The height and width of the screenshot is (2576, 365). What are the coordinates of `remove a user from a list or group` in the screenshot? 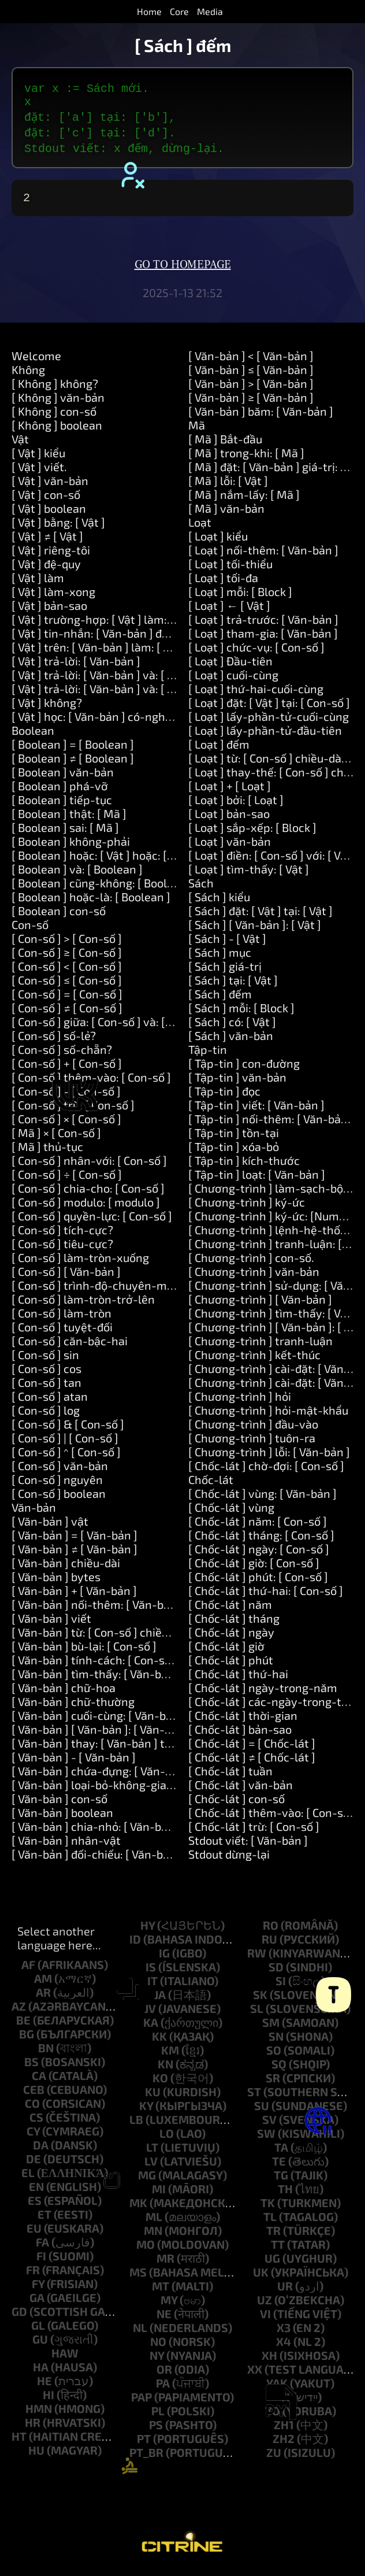 It's located at (131, 175).